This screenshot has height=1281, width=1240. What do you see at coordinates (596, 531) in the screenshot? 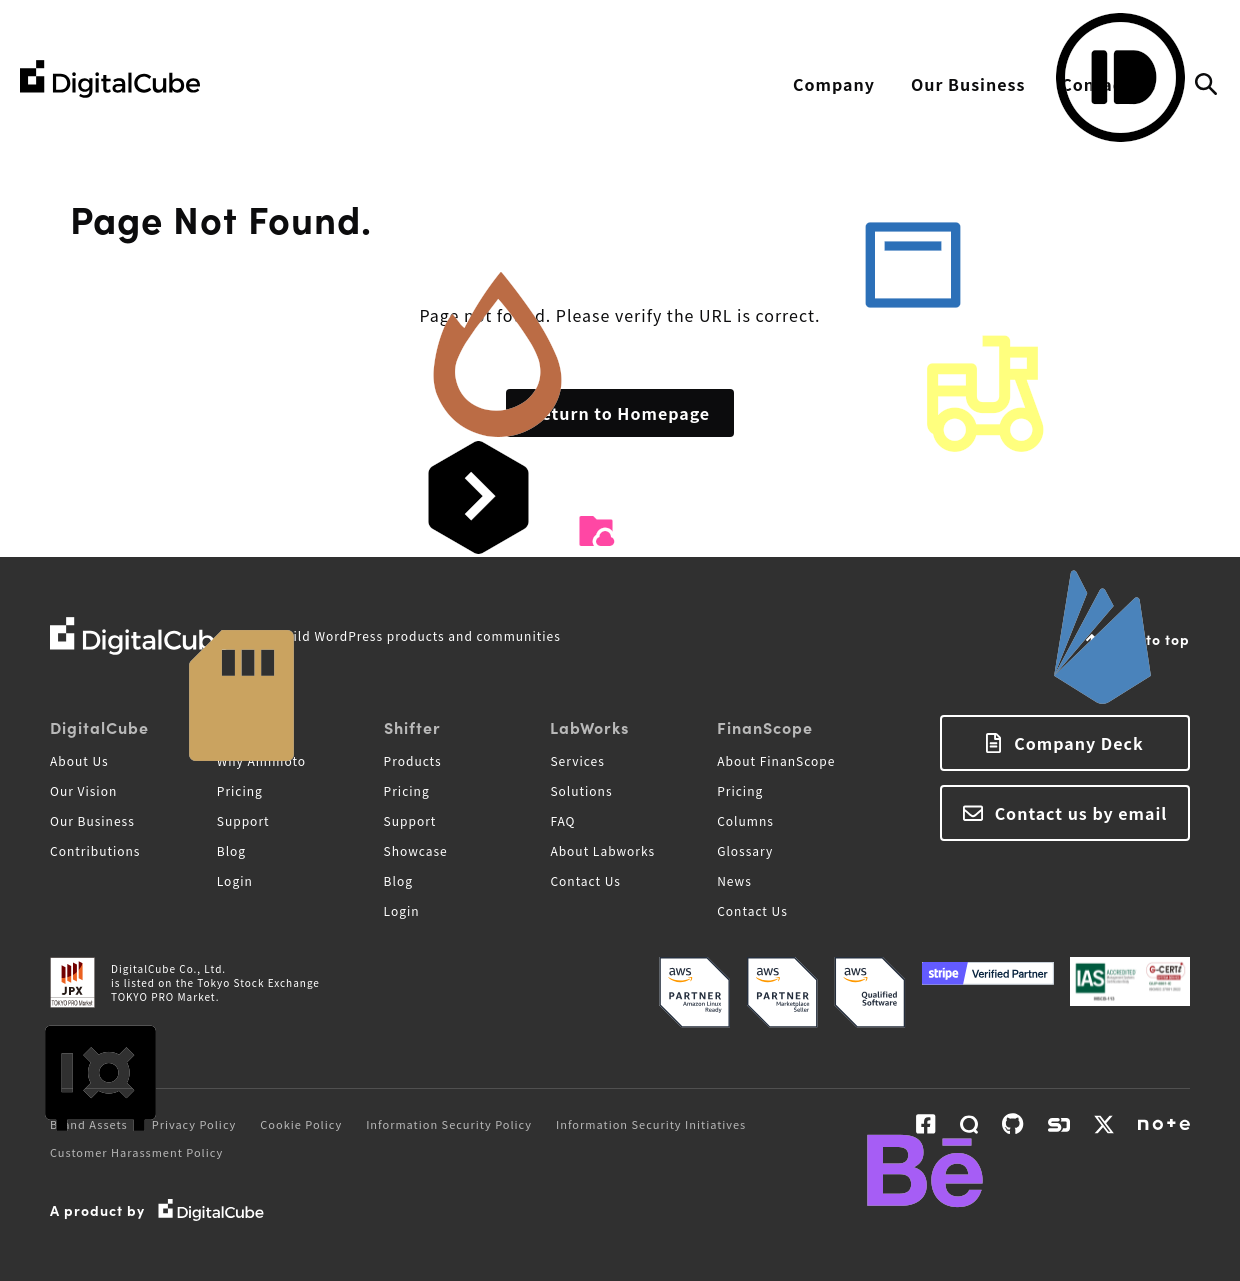
I see `access cloud storage folder` at bounding box center [596, 531].